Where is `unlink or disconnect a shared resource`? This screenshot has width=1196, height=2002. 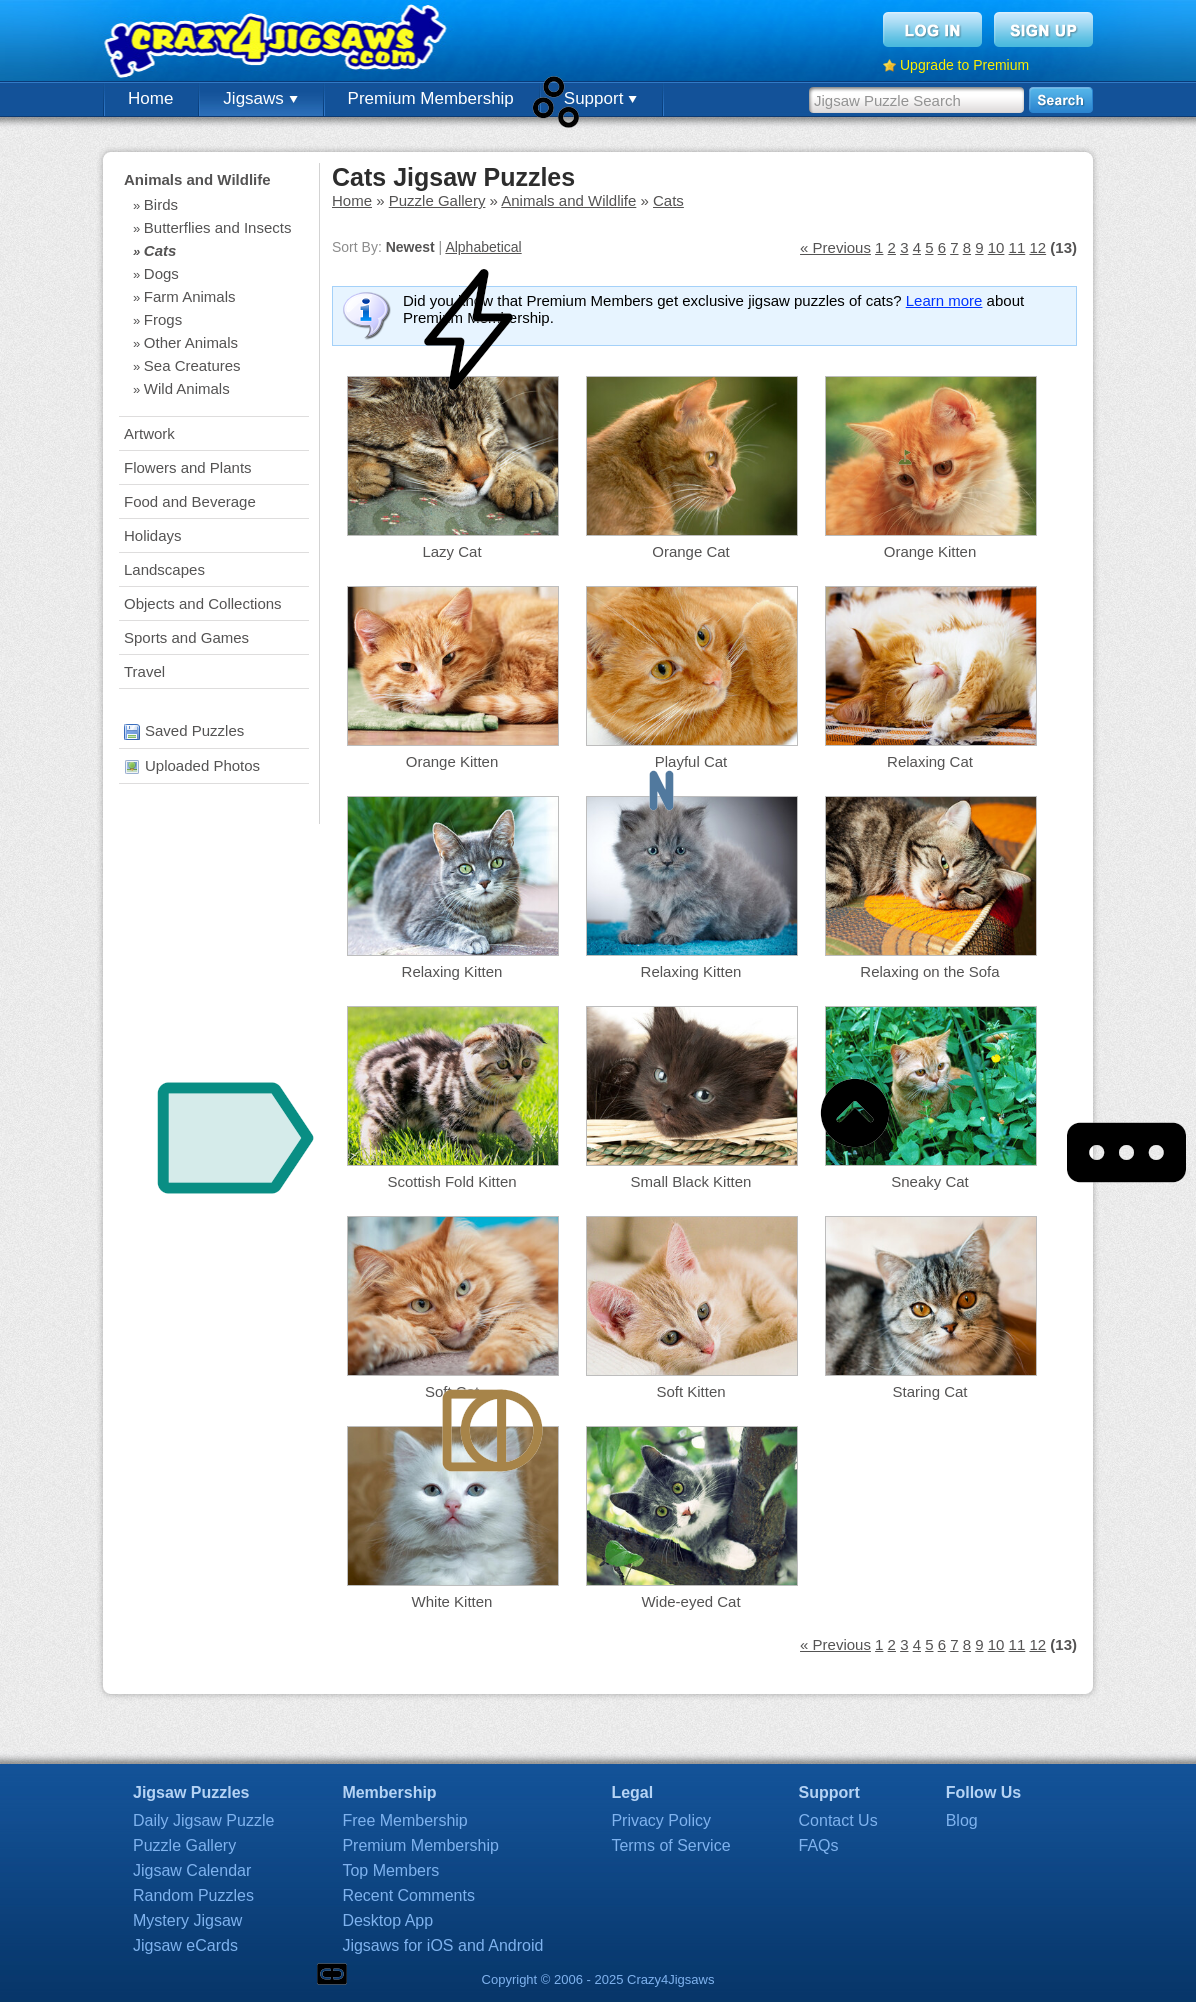
unlink or disconnect a shared resource is located at coordinates (332, 1974).